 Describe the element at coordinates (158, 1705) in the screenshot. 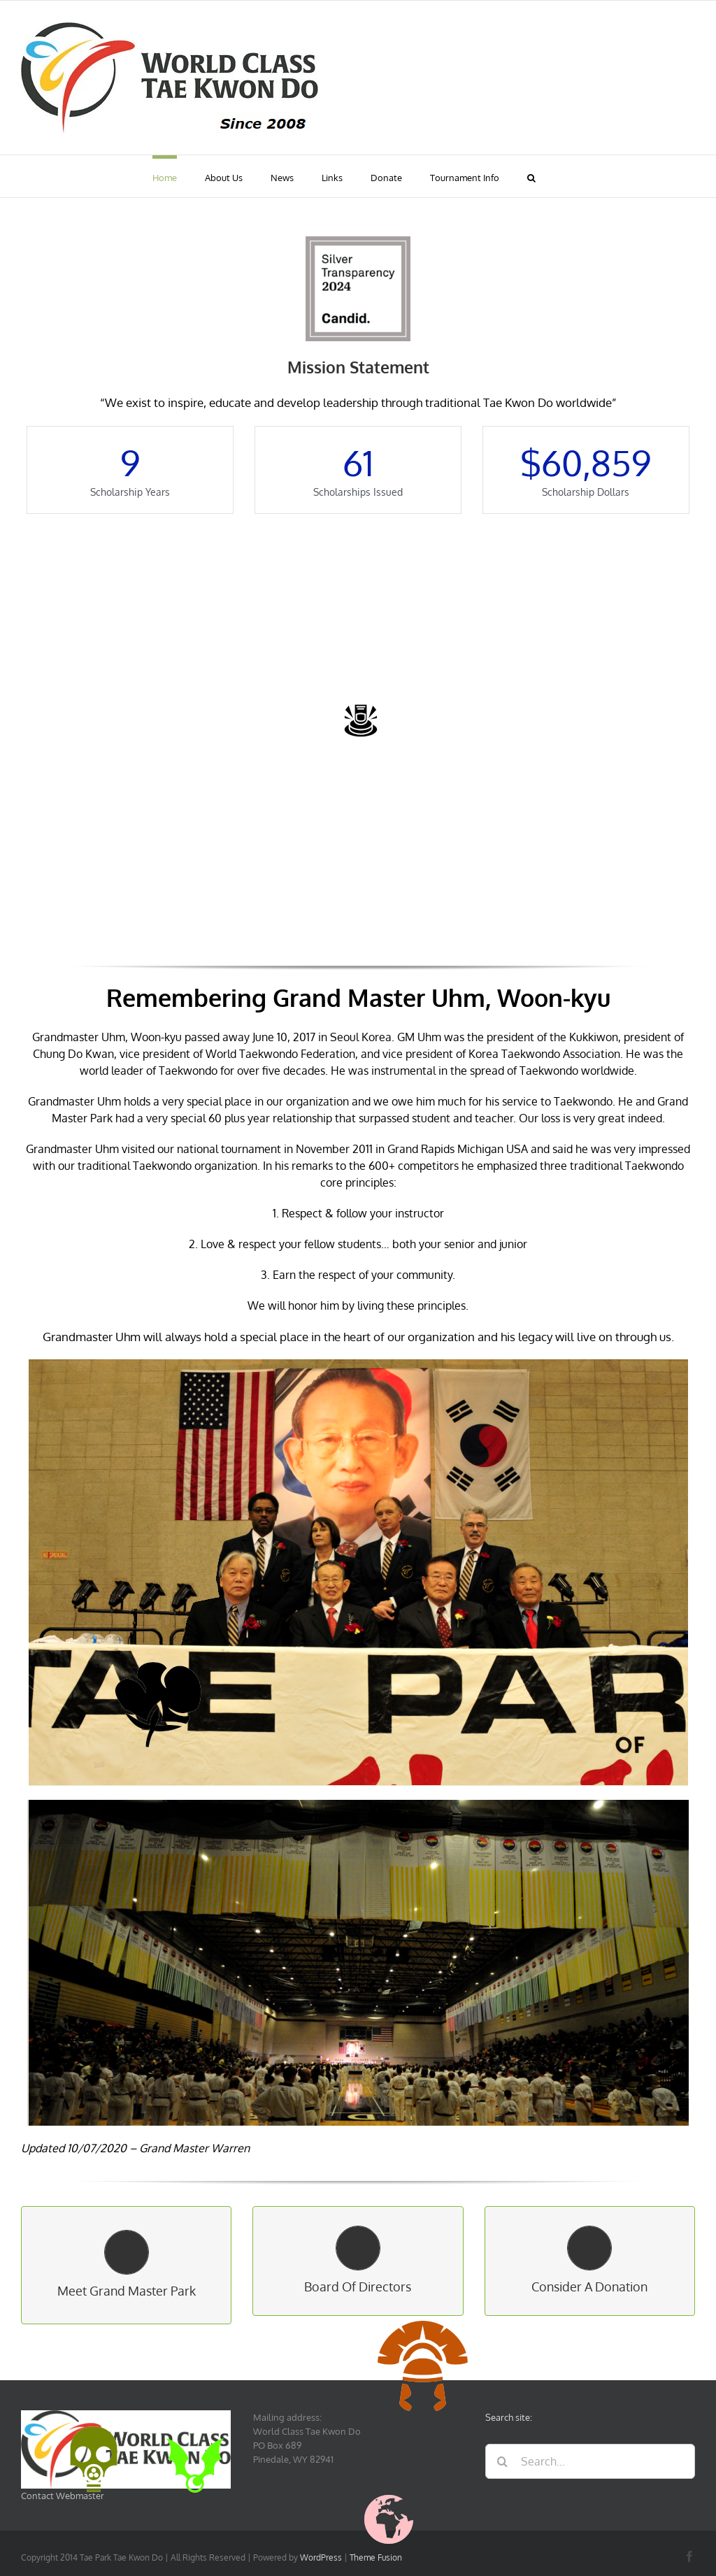

I see `indicates cotton or natural fiber material` at that location.